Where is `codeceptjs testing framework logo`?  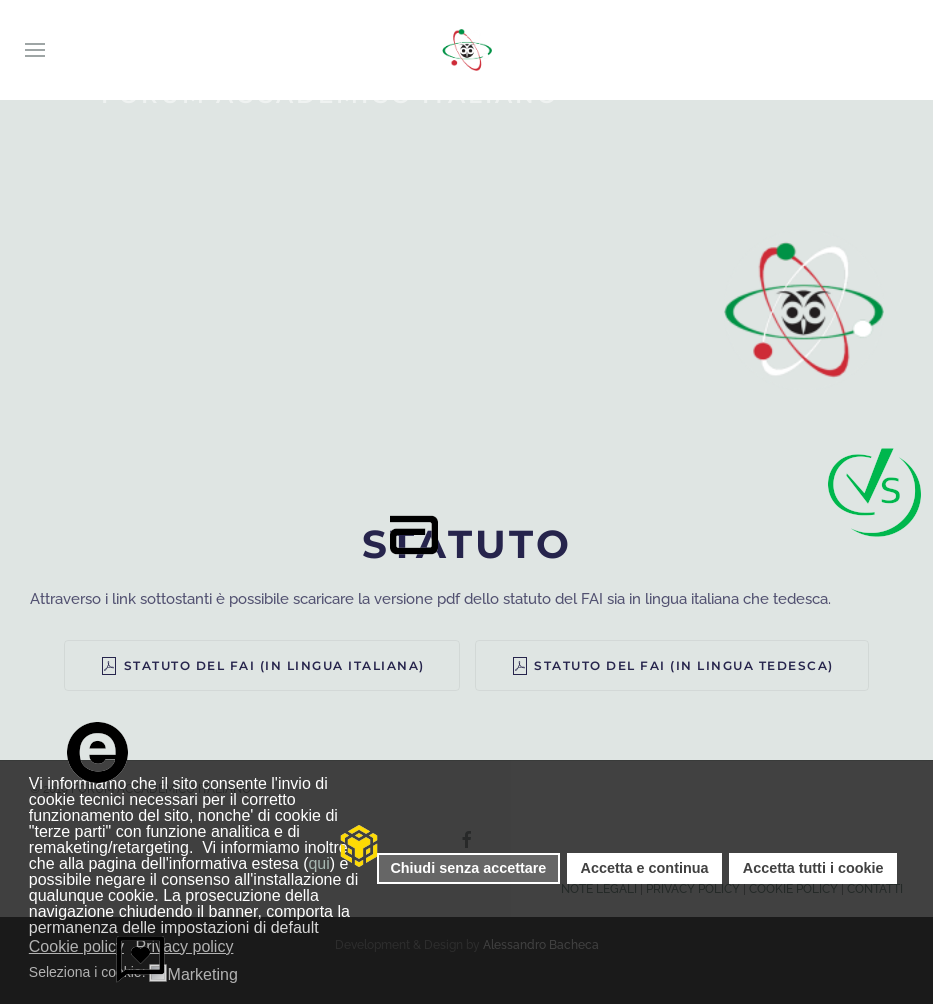
codeceptjs testing framework logo is located at coordinates (874, 492).